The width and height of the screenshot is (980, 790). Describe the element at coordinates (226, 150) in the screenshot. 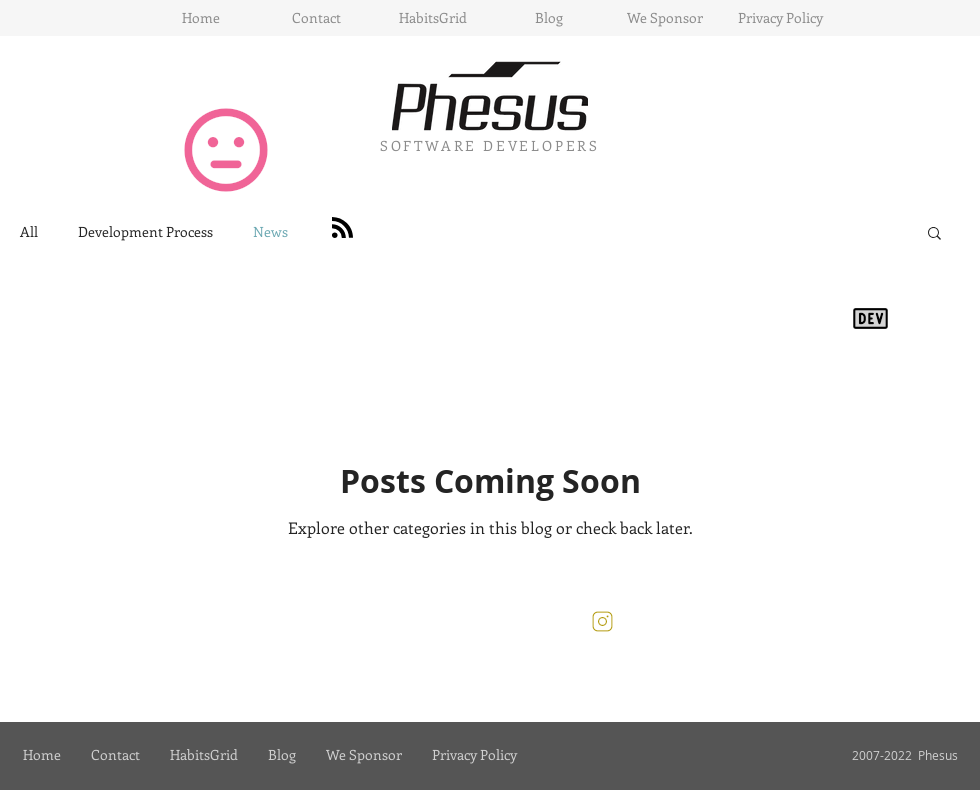

I see `indicate neutral or average rating` at that location.